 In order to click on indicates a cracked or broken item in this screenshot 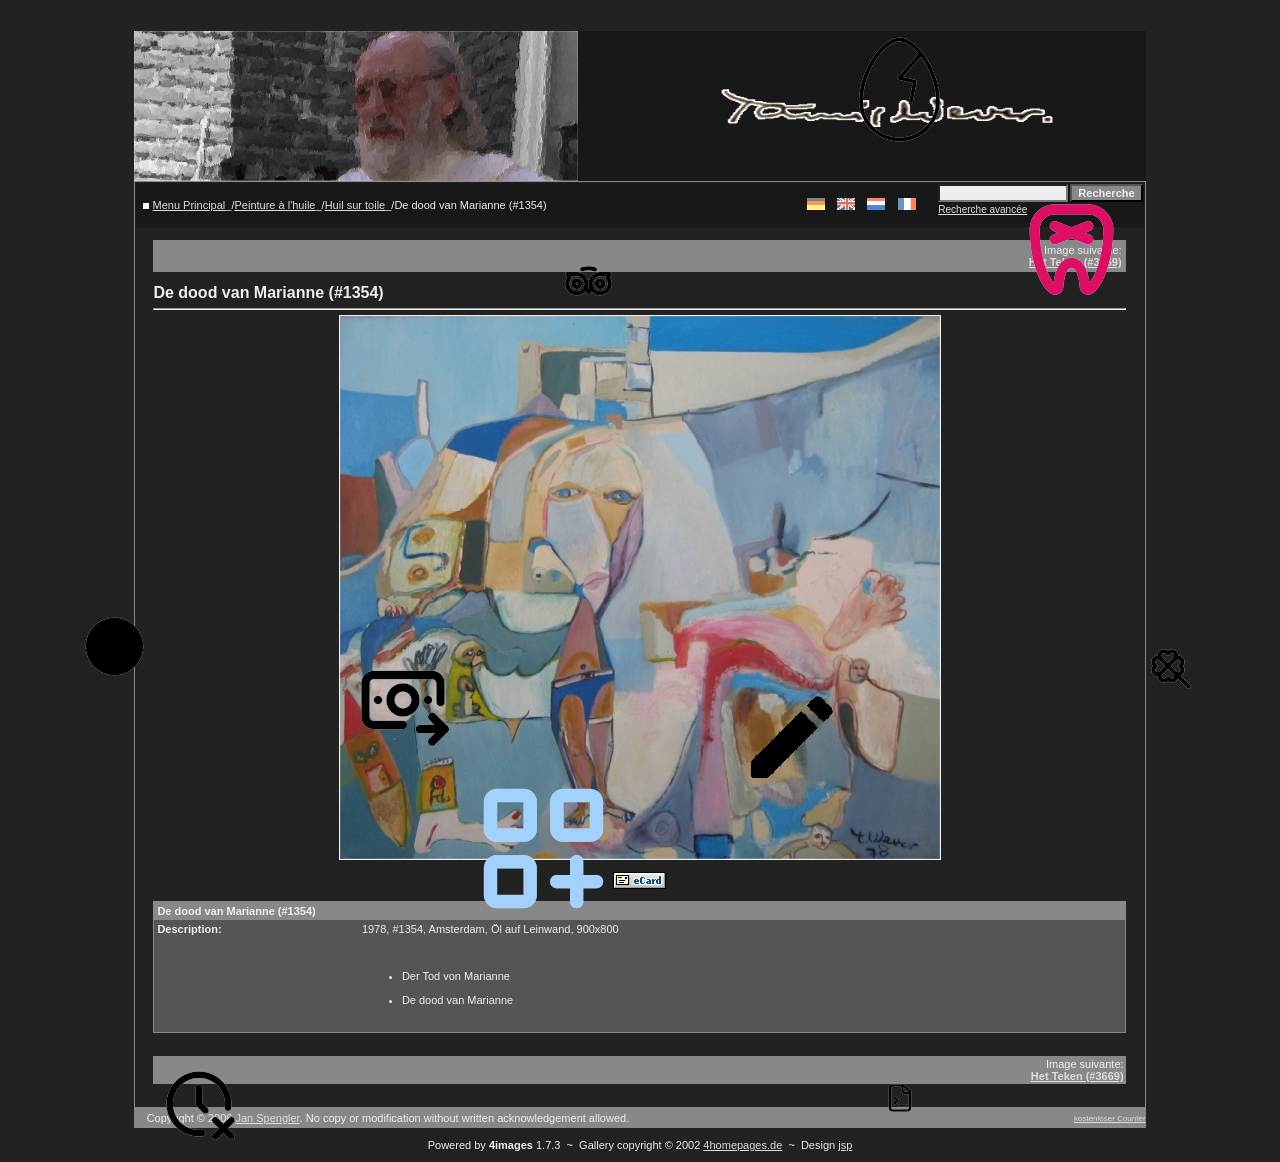, I will do `click(899, 89)`.